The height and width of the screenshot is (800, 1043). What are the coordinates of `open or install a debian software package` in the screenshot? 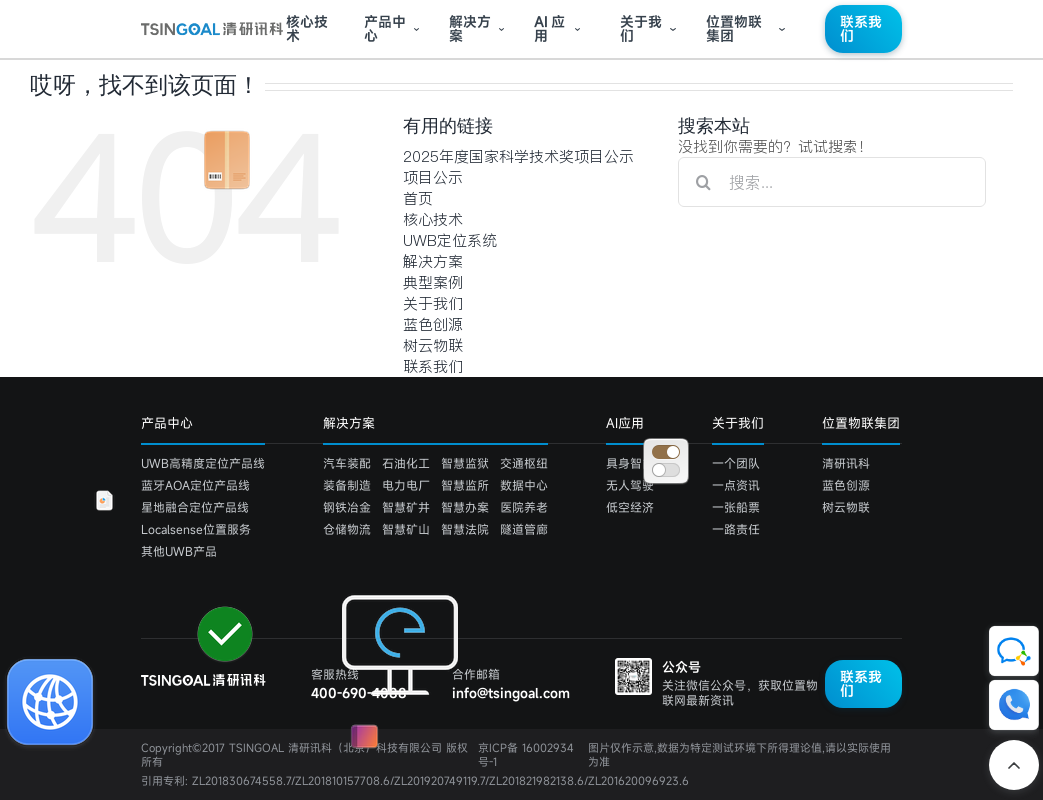 It's located at (227, 160).